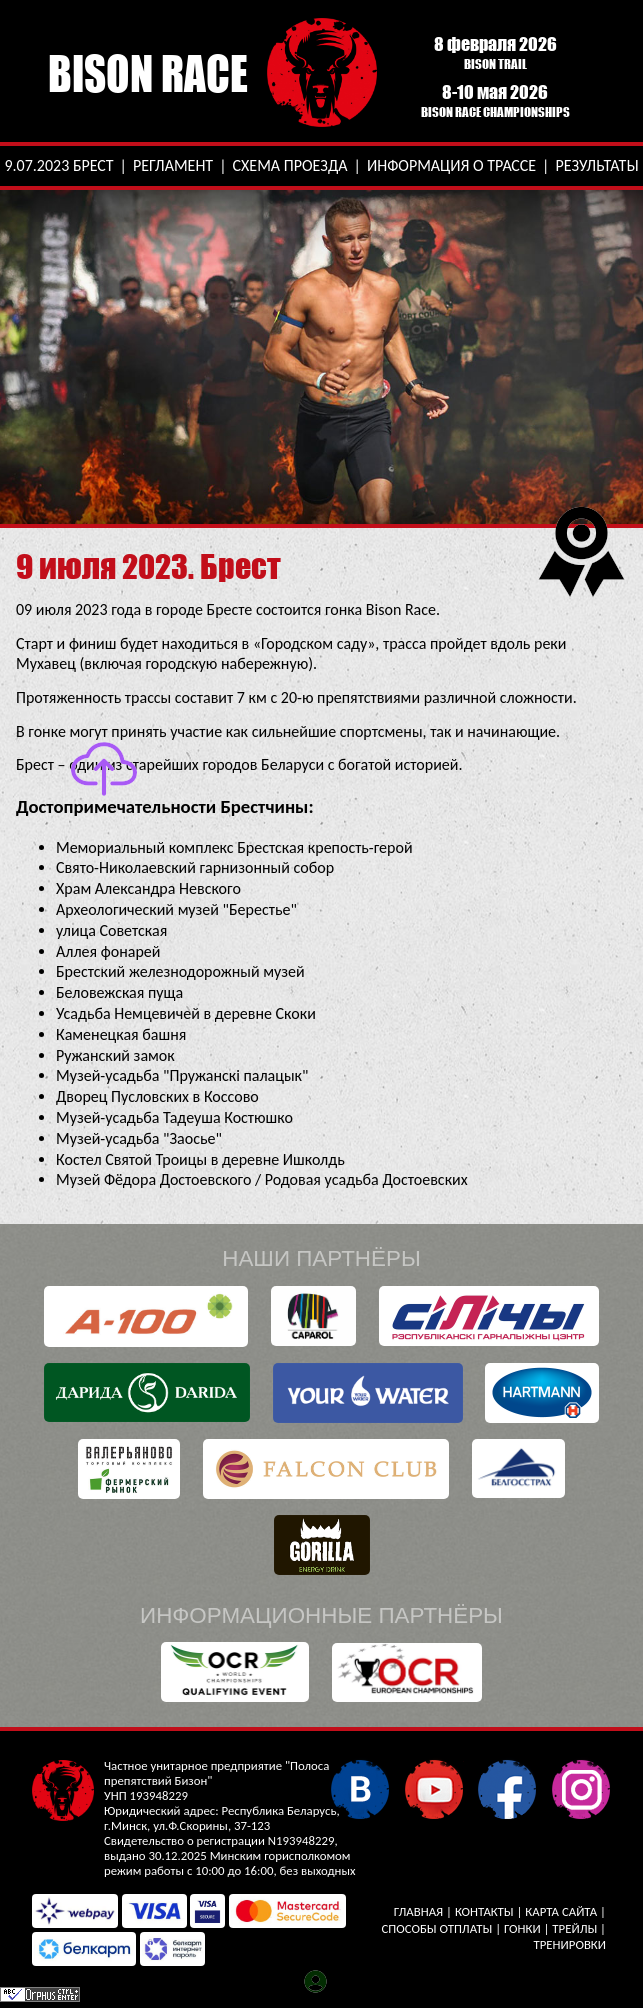 Image resolution: width=643 pixels, height=2008 pixels. I want to click on upload a file to cloud storage, so click(104, 769).